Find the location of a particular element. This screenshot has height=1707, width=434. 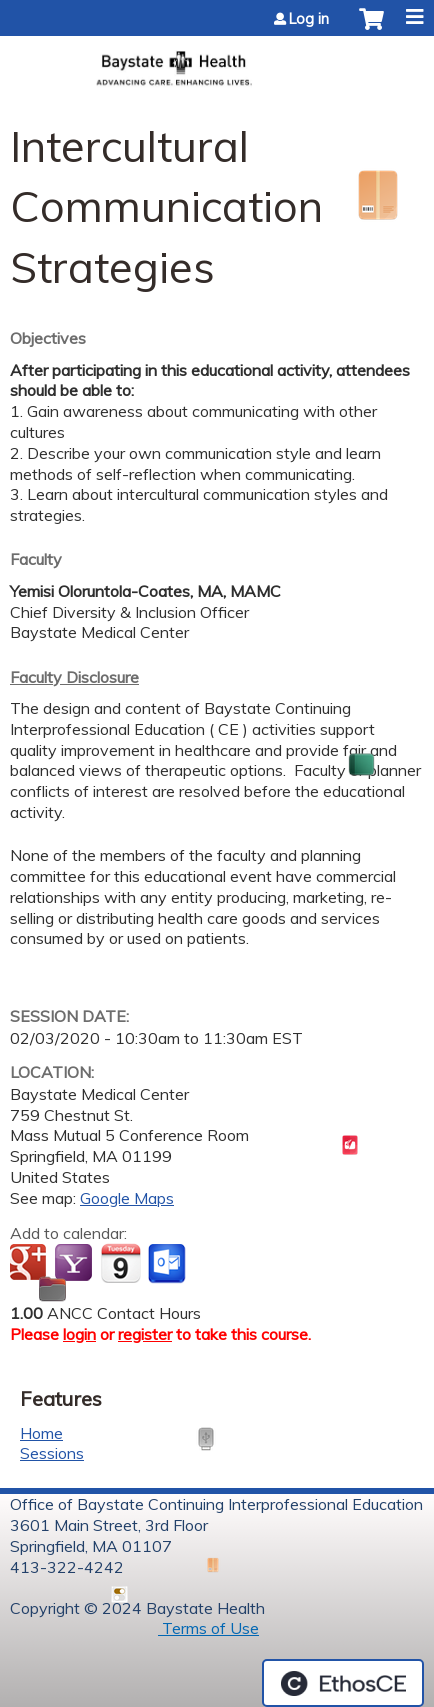

an EPS image file type indicator is located at coordinates (350, 1145).